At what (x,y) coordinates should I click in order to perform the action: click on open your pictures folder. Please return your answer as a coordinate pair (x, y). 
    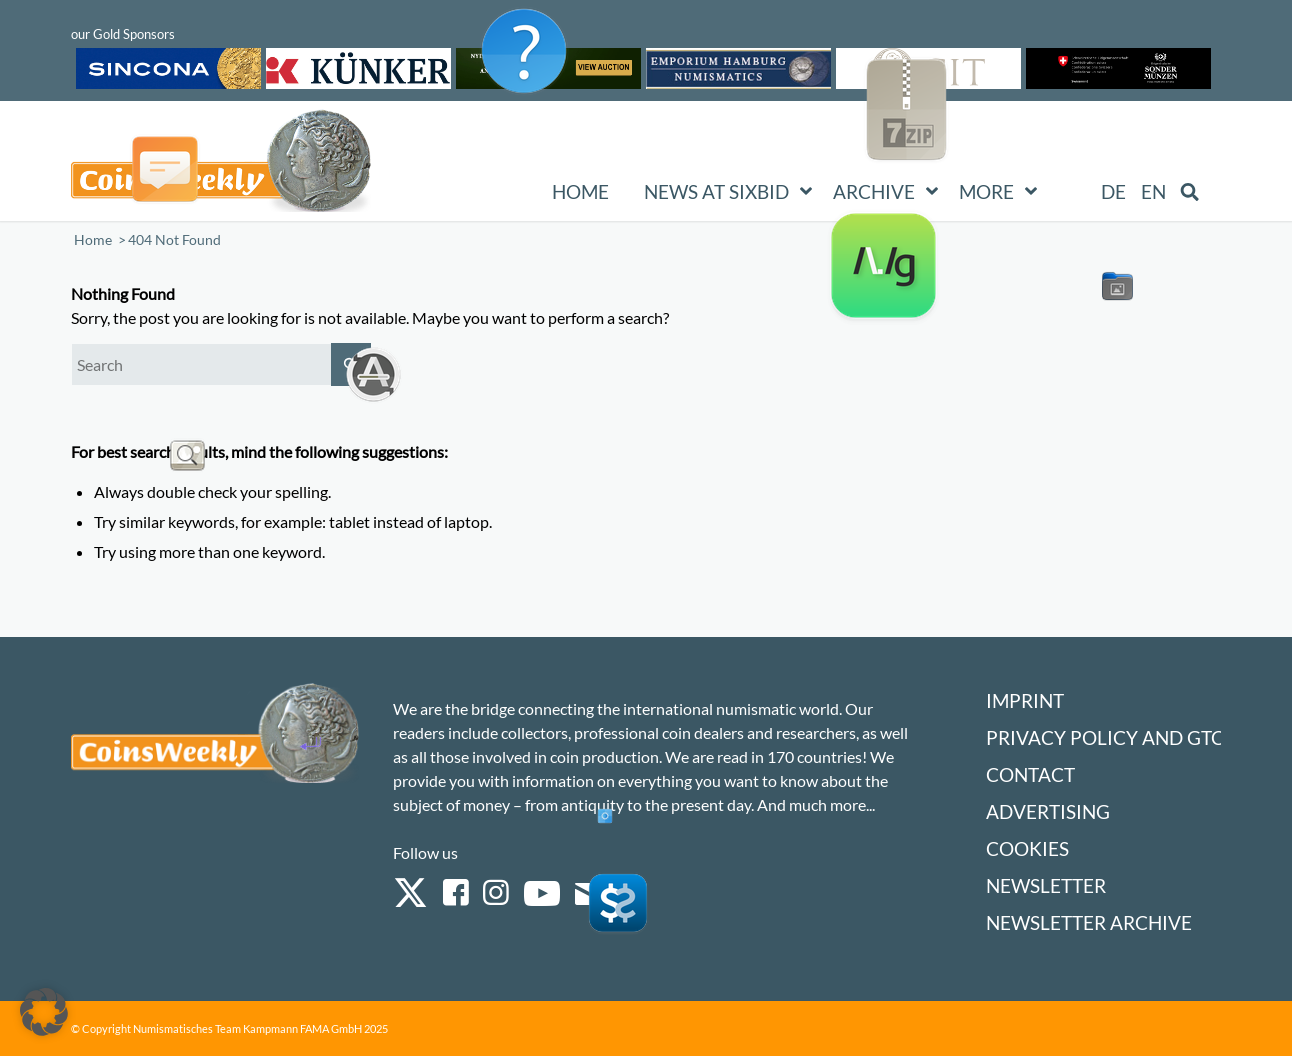
    Looking at the image, I should click on (1117, 285).